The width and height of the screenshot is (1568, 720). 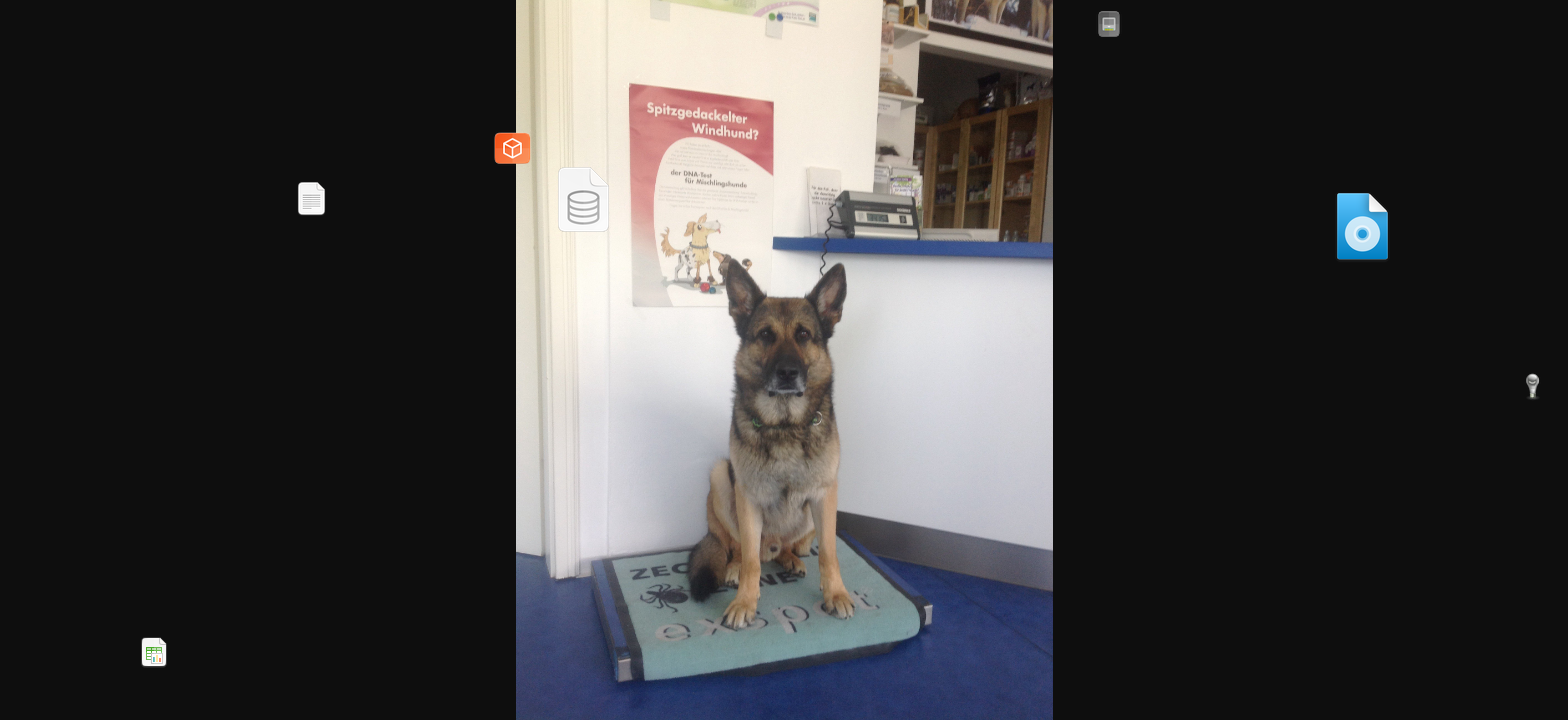 What do you see at coordinates (583, 199) in the screenshot?
I see `sqlite3 database file` at bounding box center [583, 199].